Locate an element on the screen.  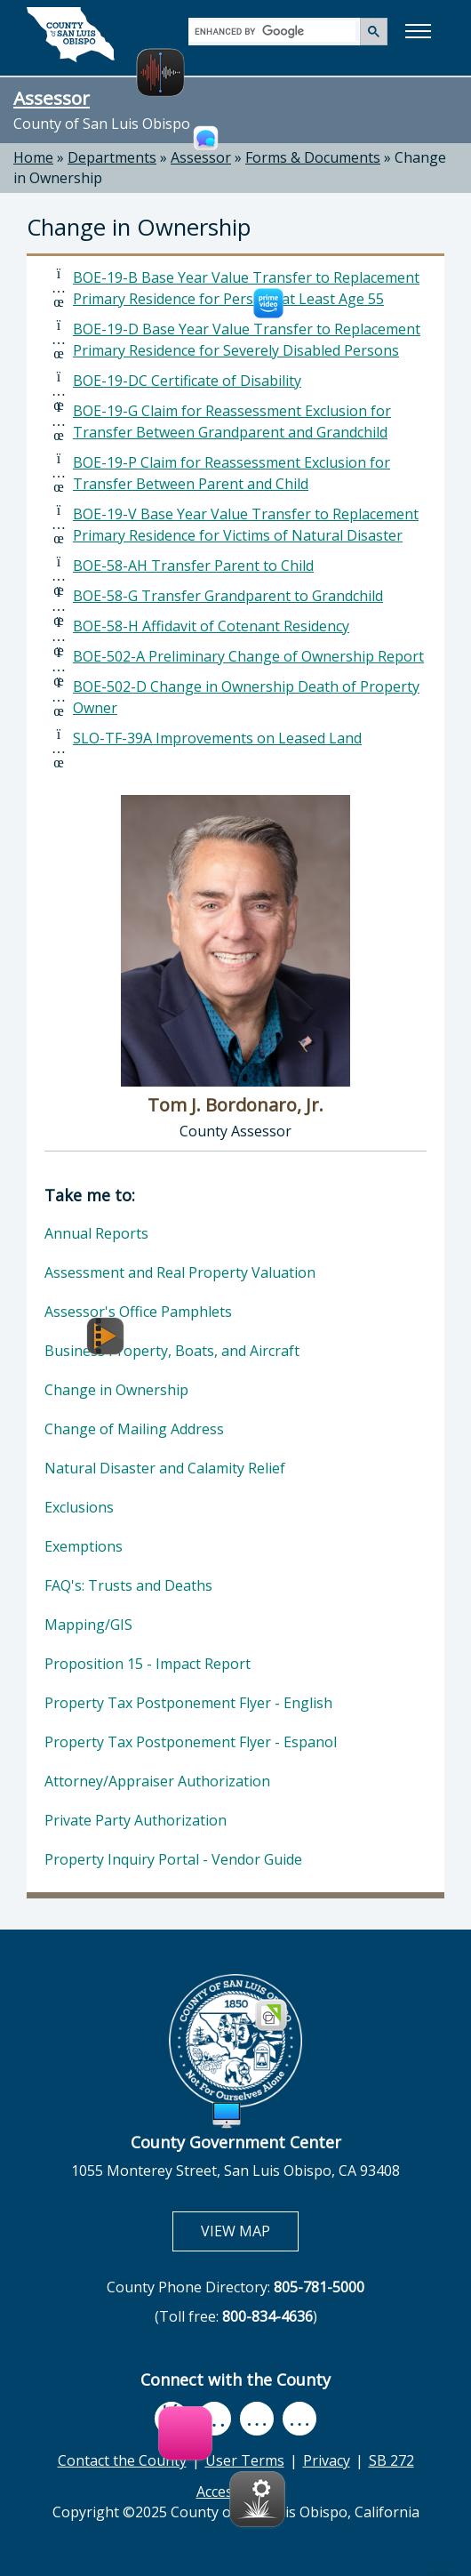
access desktop or computer settings is located at coordinates (227, 2115).